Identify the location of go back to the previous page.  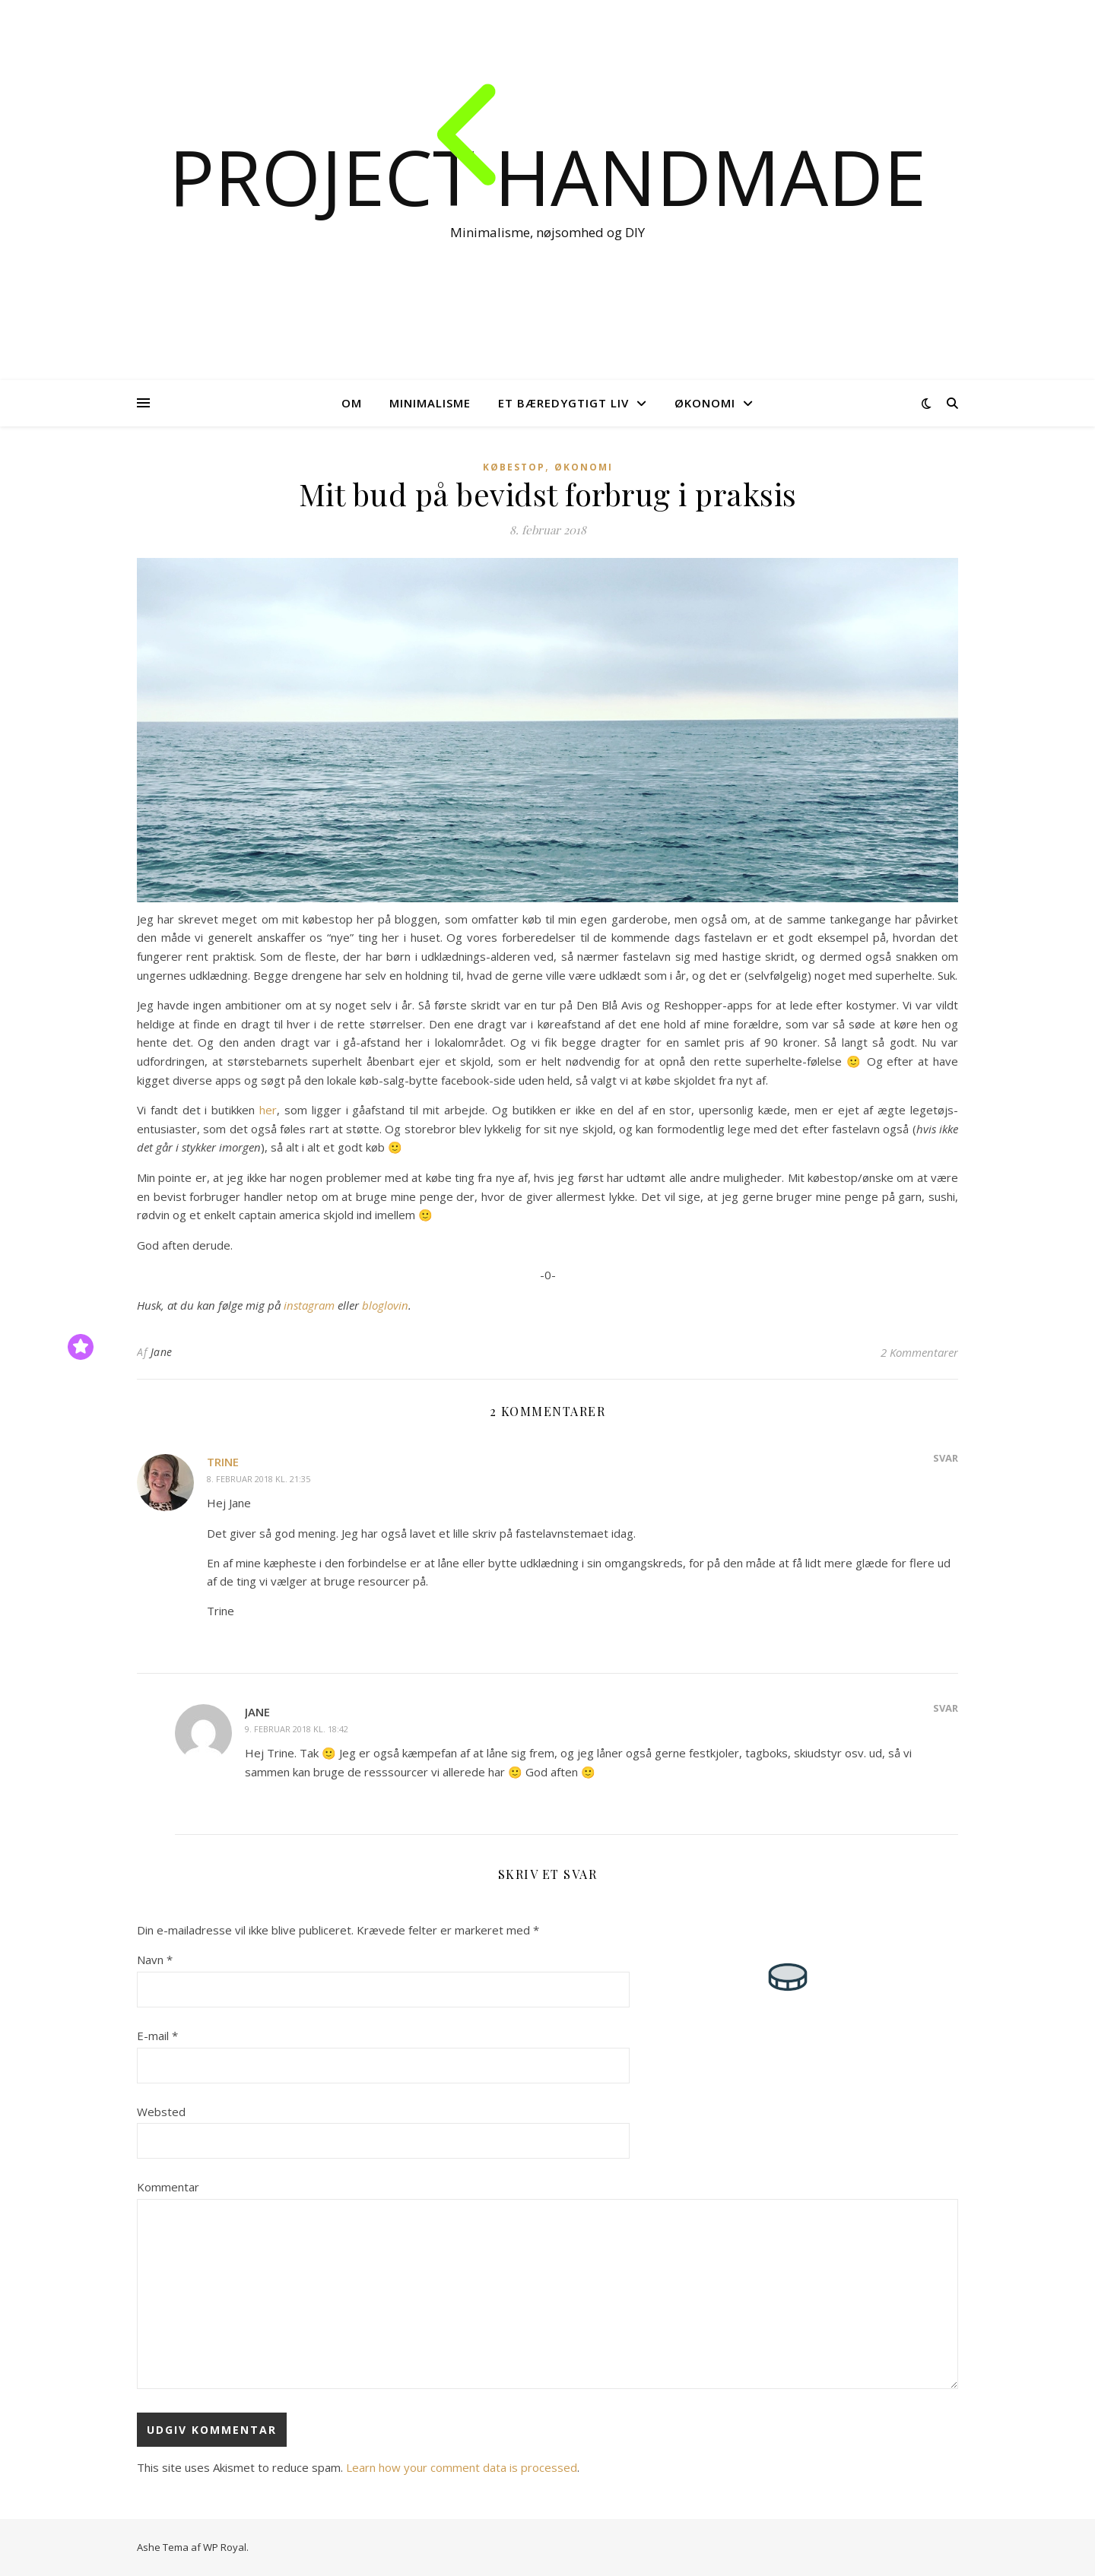
(475, 135).